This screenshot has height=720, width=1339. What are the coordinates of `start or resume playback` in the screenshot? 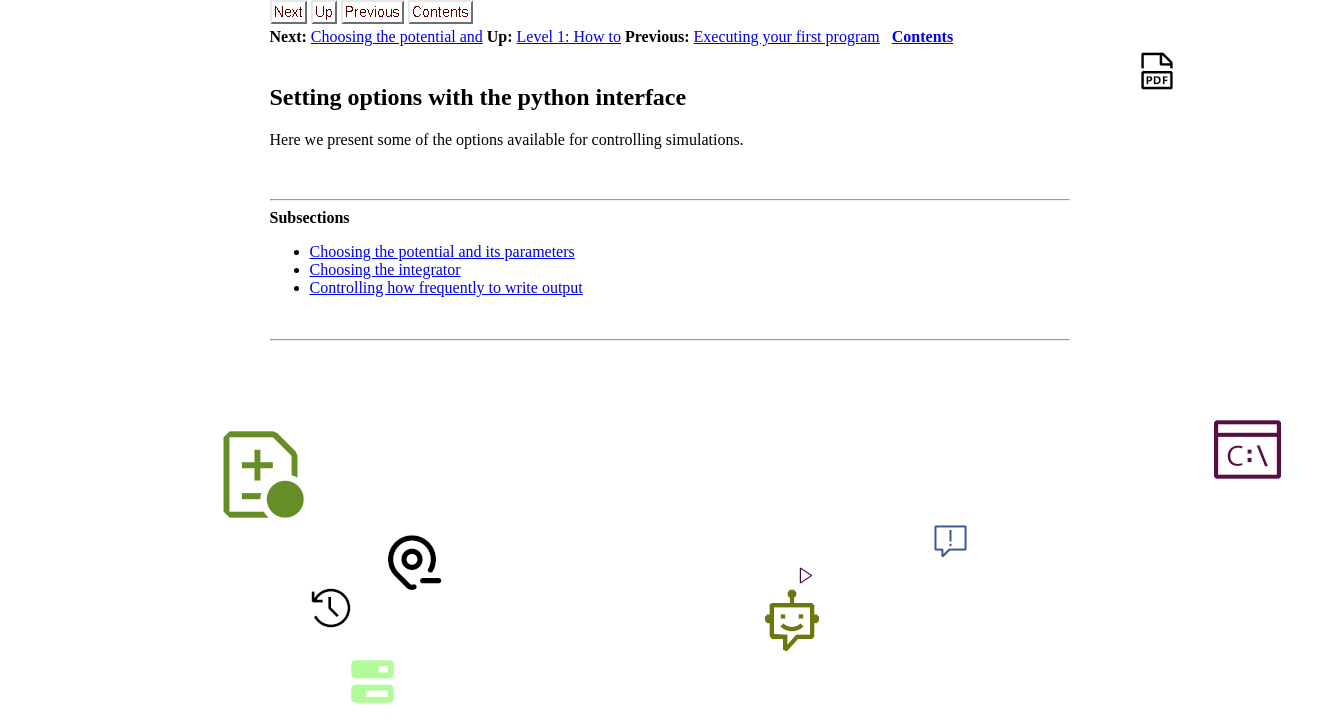 It's located at (806, 575).